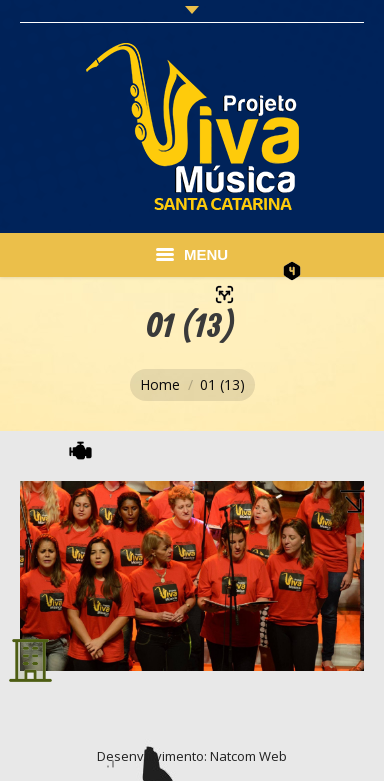 The width and height of the screenshot is (384, 781). Describe the element at coordinates (80, 450) in the screenshot. I see `access engine or motor settings` at that location.